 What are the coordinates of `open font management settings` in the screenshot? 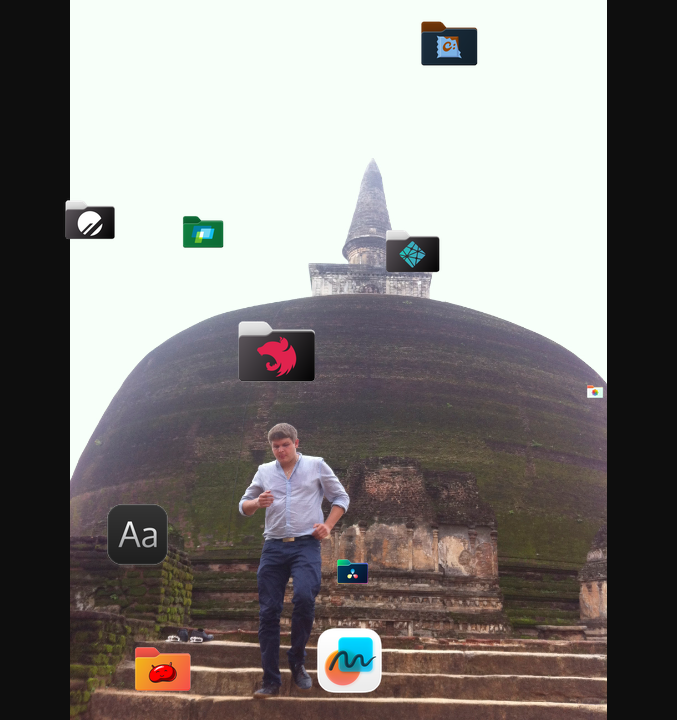 It's located at (137, 534).